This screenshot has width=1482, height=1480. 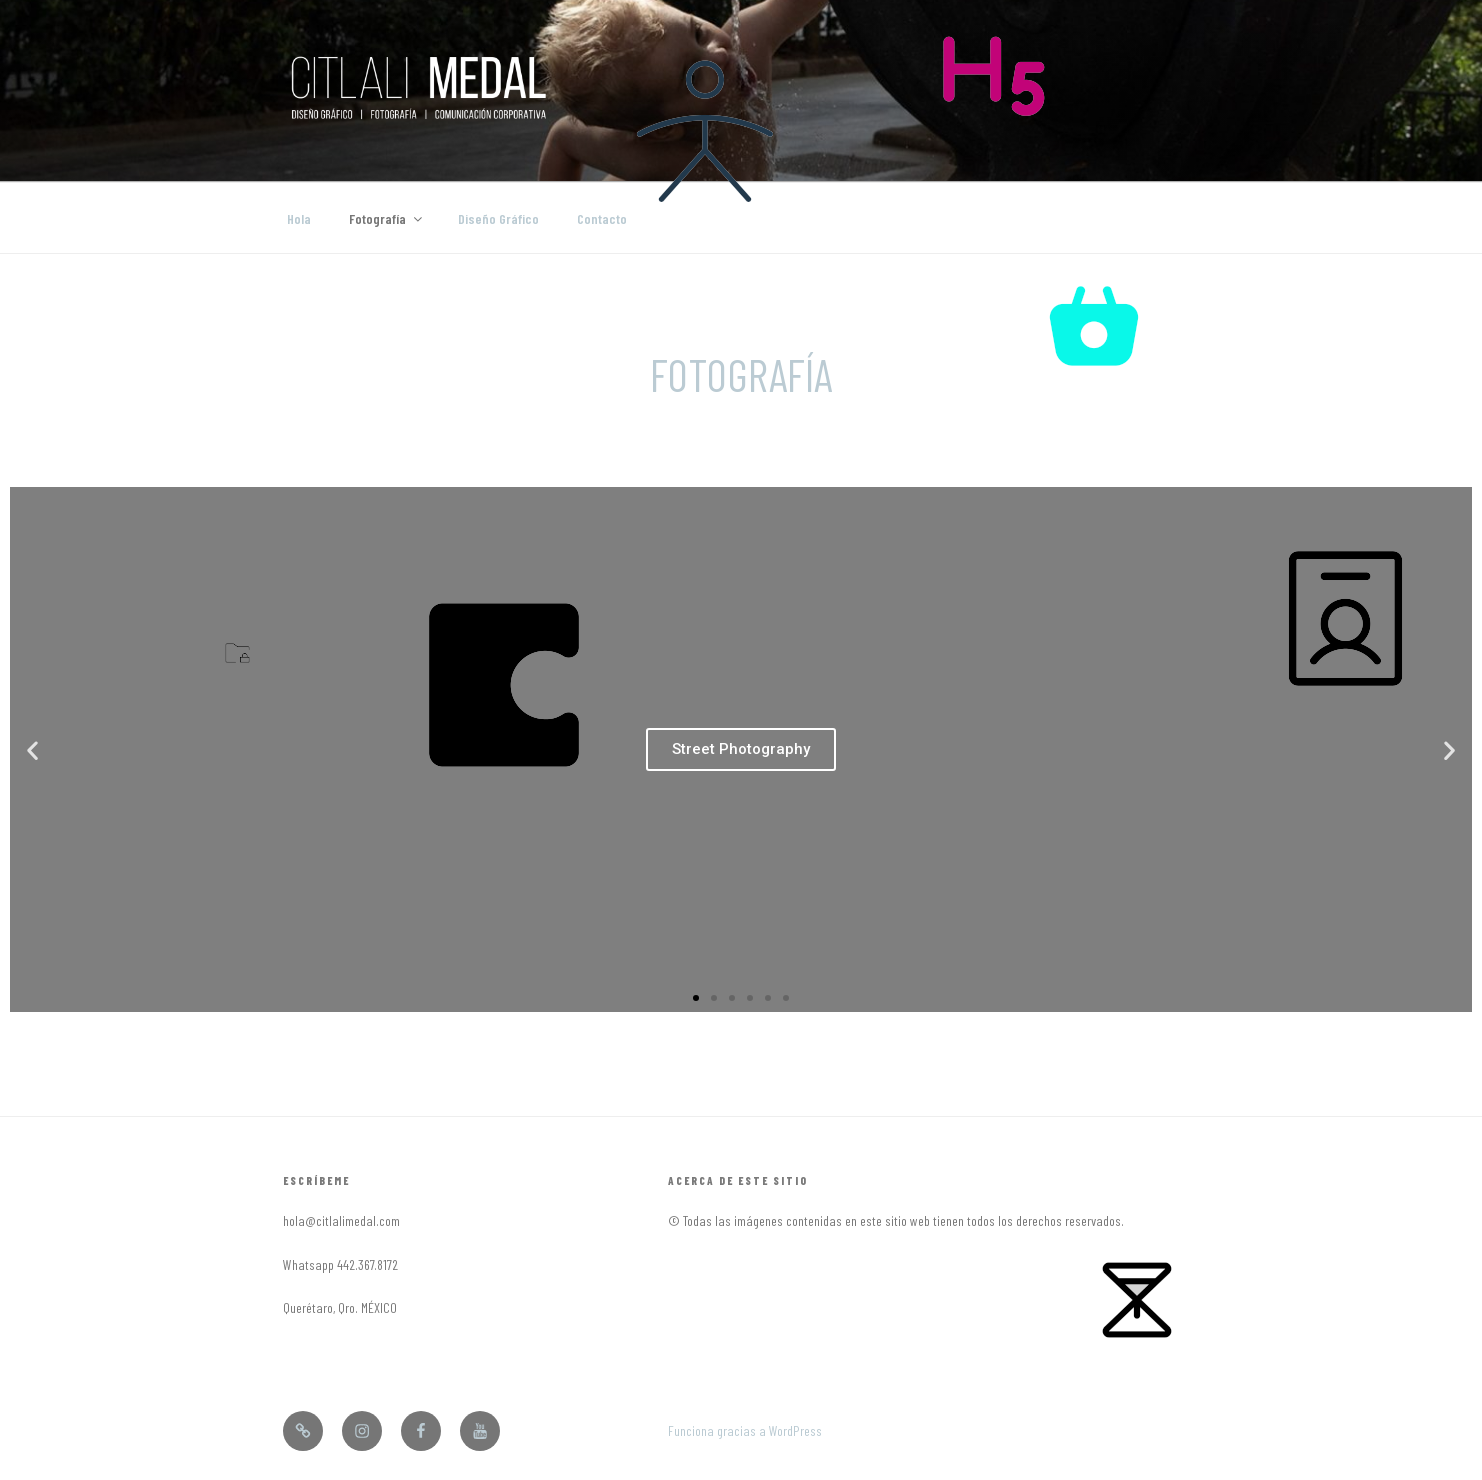 I want to click on view user profile or identification details, so click(x=1345, y=618).